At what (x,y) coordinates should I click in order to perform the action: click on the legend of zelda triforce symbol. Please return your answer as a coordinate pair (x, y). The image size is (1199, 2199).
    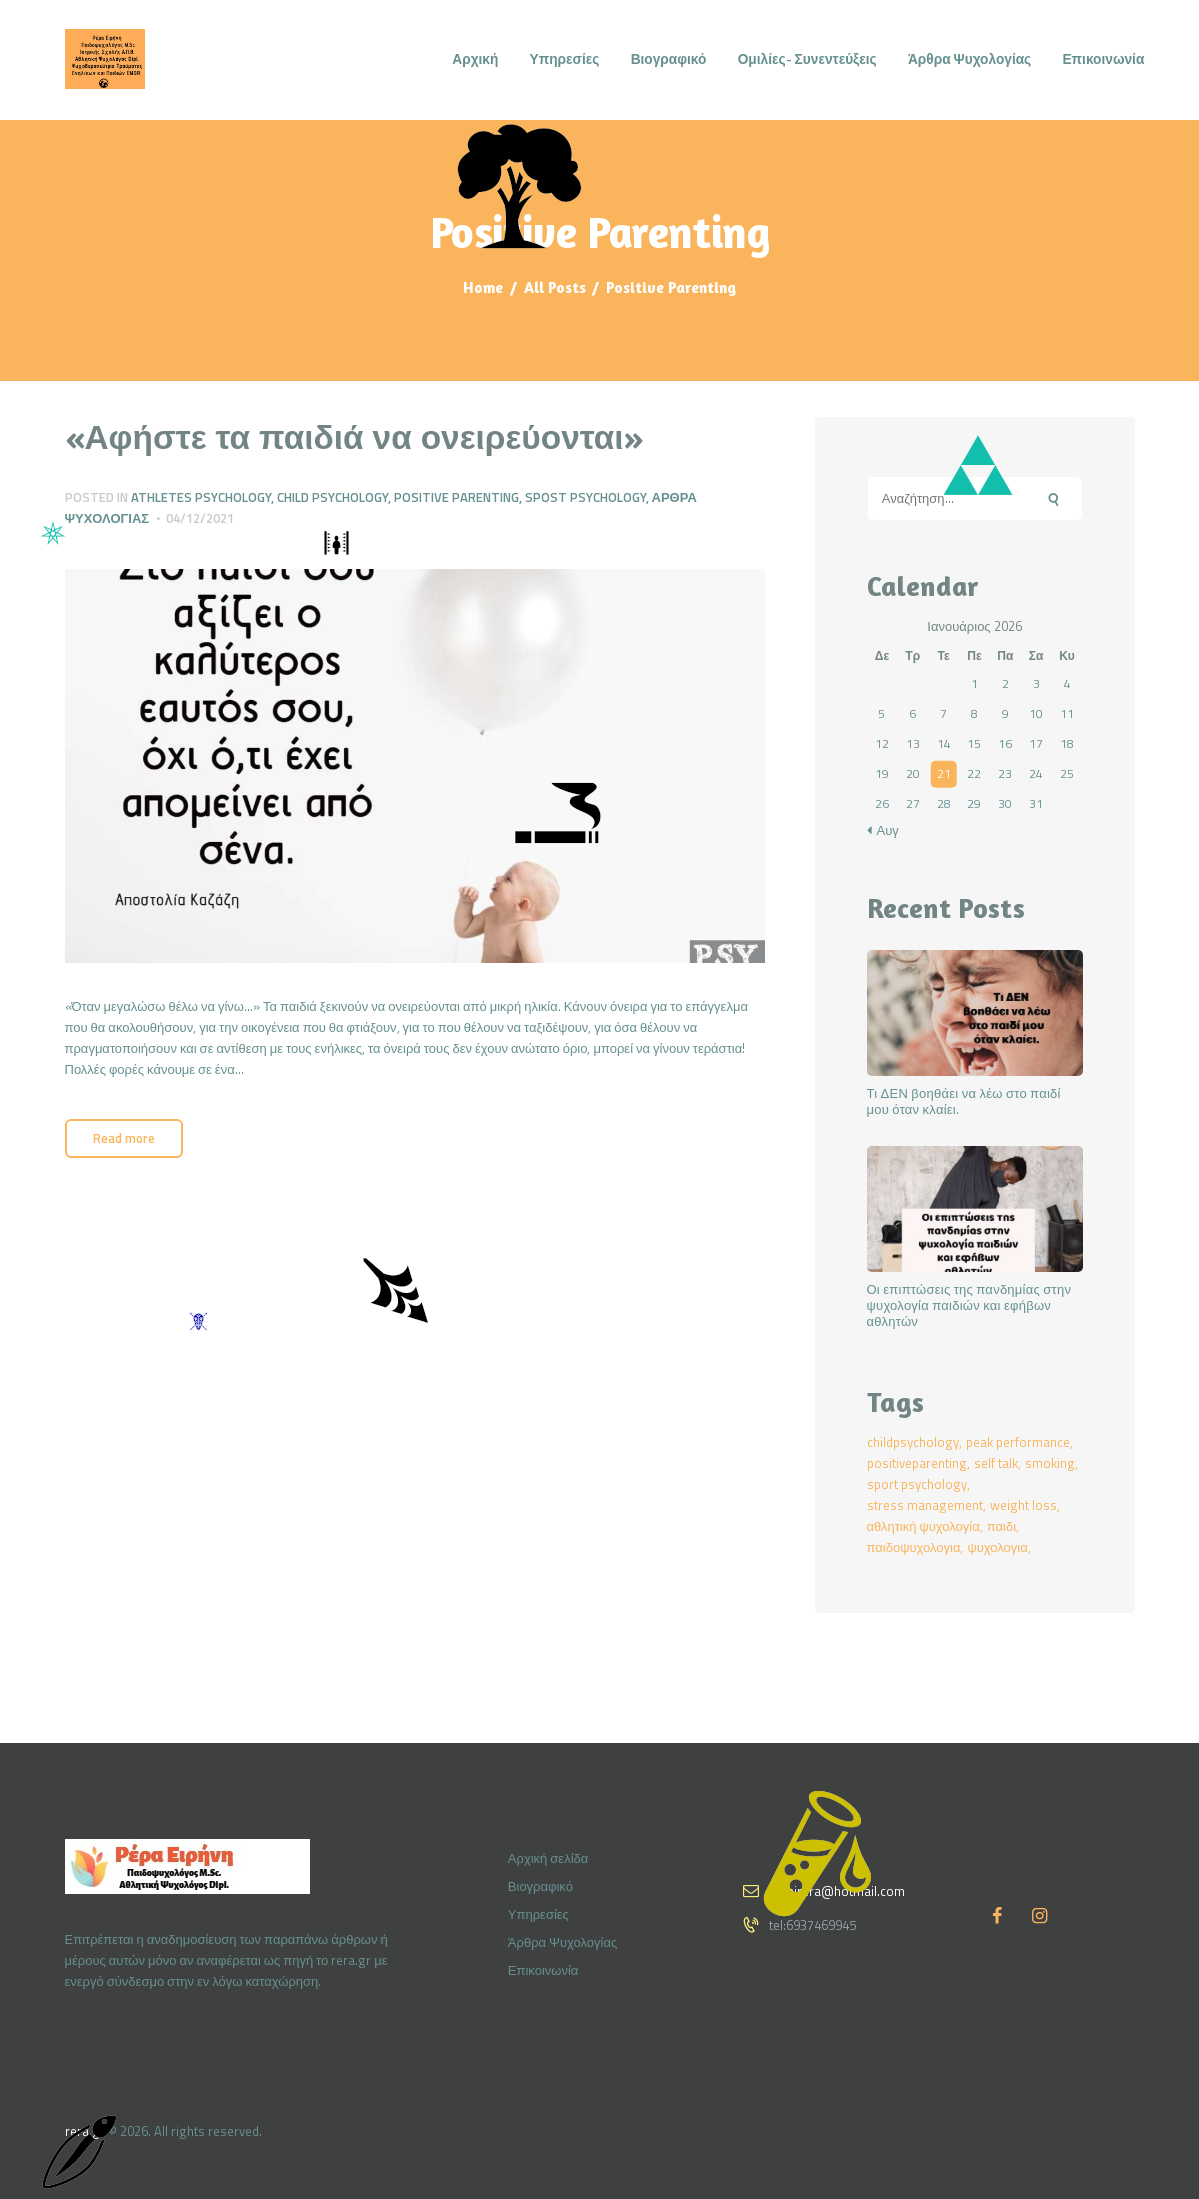
    Looking at the image, I should click on (978, 465).